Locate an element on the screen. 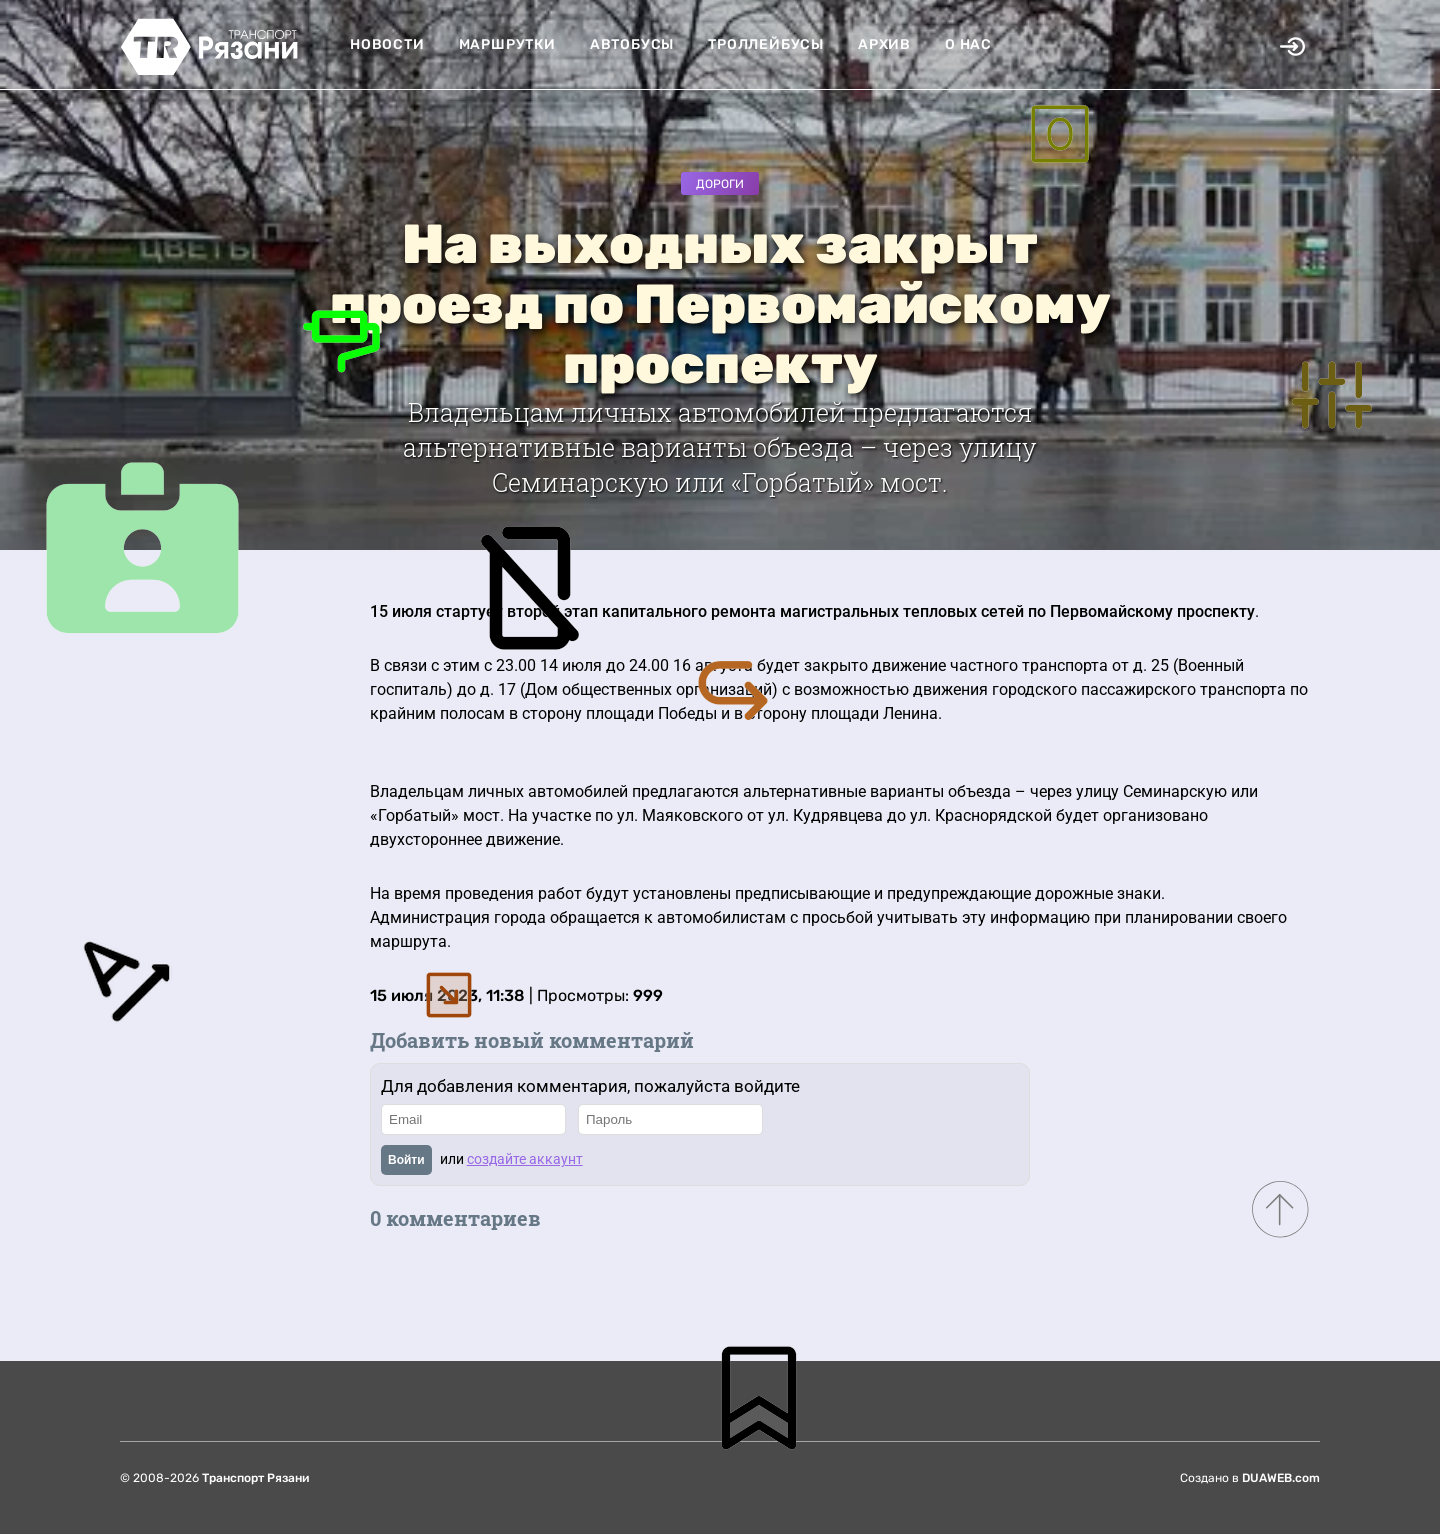  rotate text at an upward angle is located at coordinates (125, 979).